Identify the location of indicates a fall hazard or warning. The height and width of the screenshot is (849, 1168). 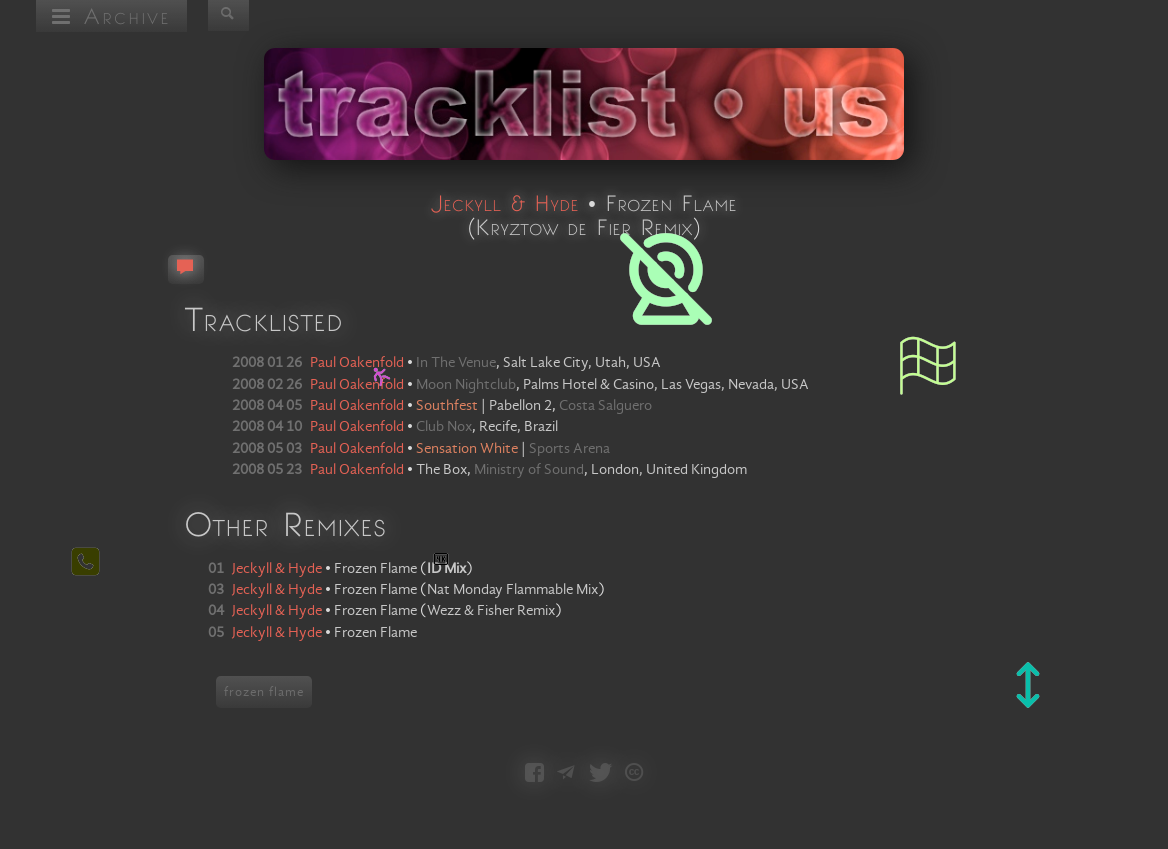
(381, 376).